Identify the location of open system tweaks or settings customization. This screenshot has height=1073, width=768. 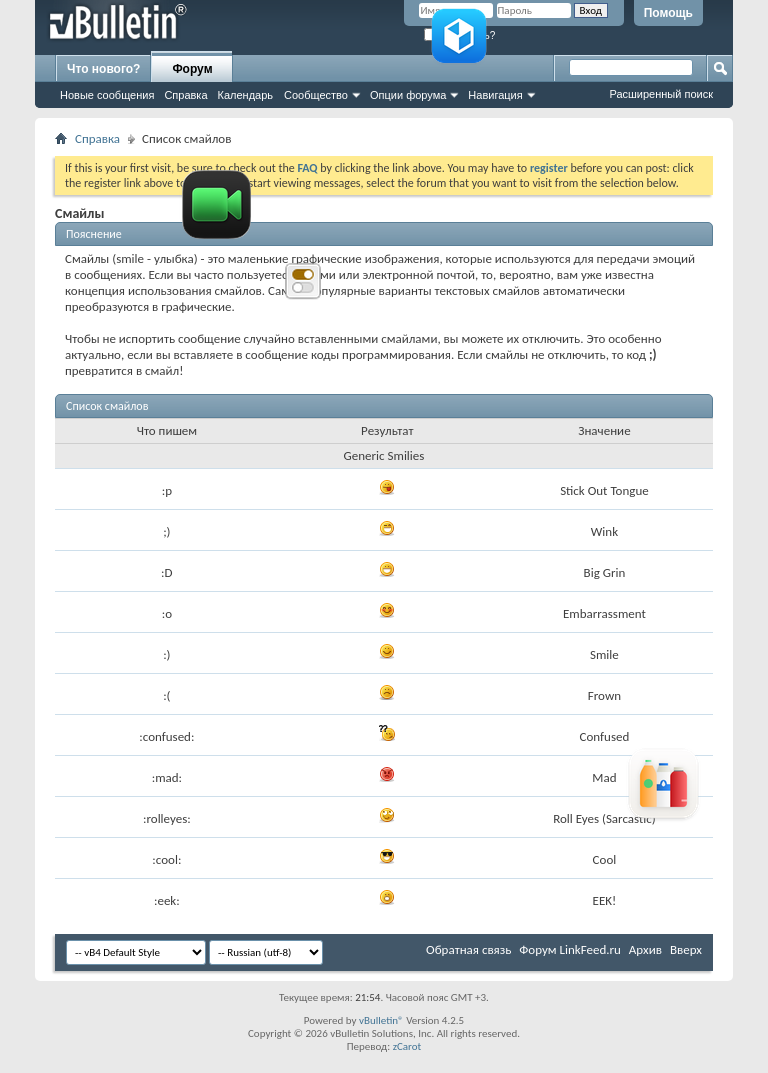
(303, 281).